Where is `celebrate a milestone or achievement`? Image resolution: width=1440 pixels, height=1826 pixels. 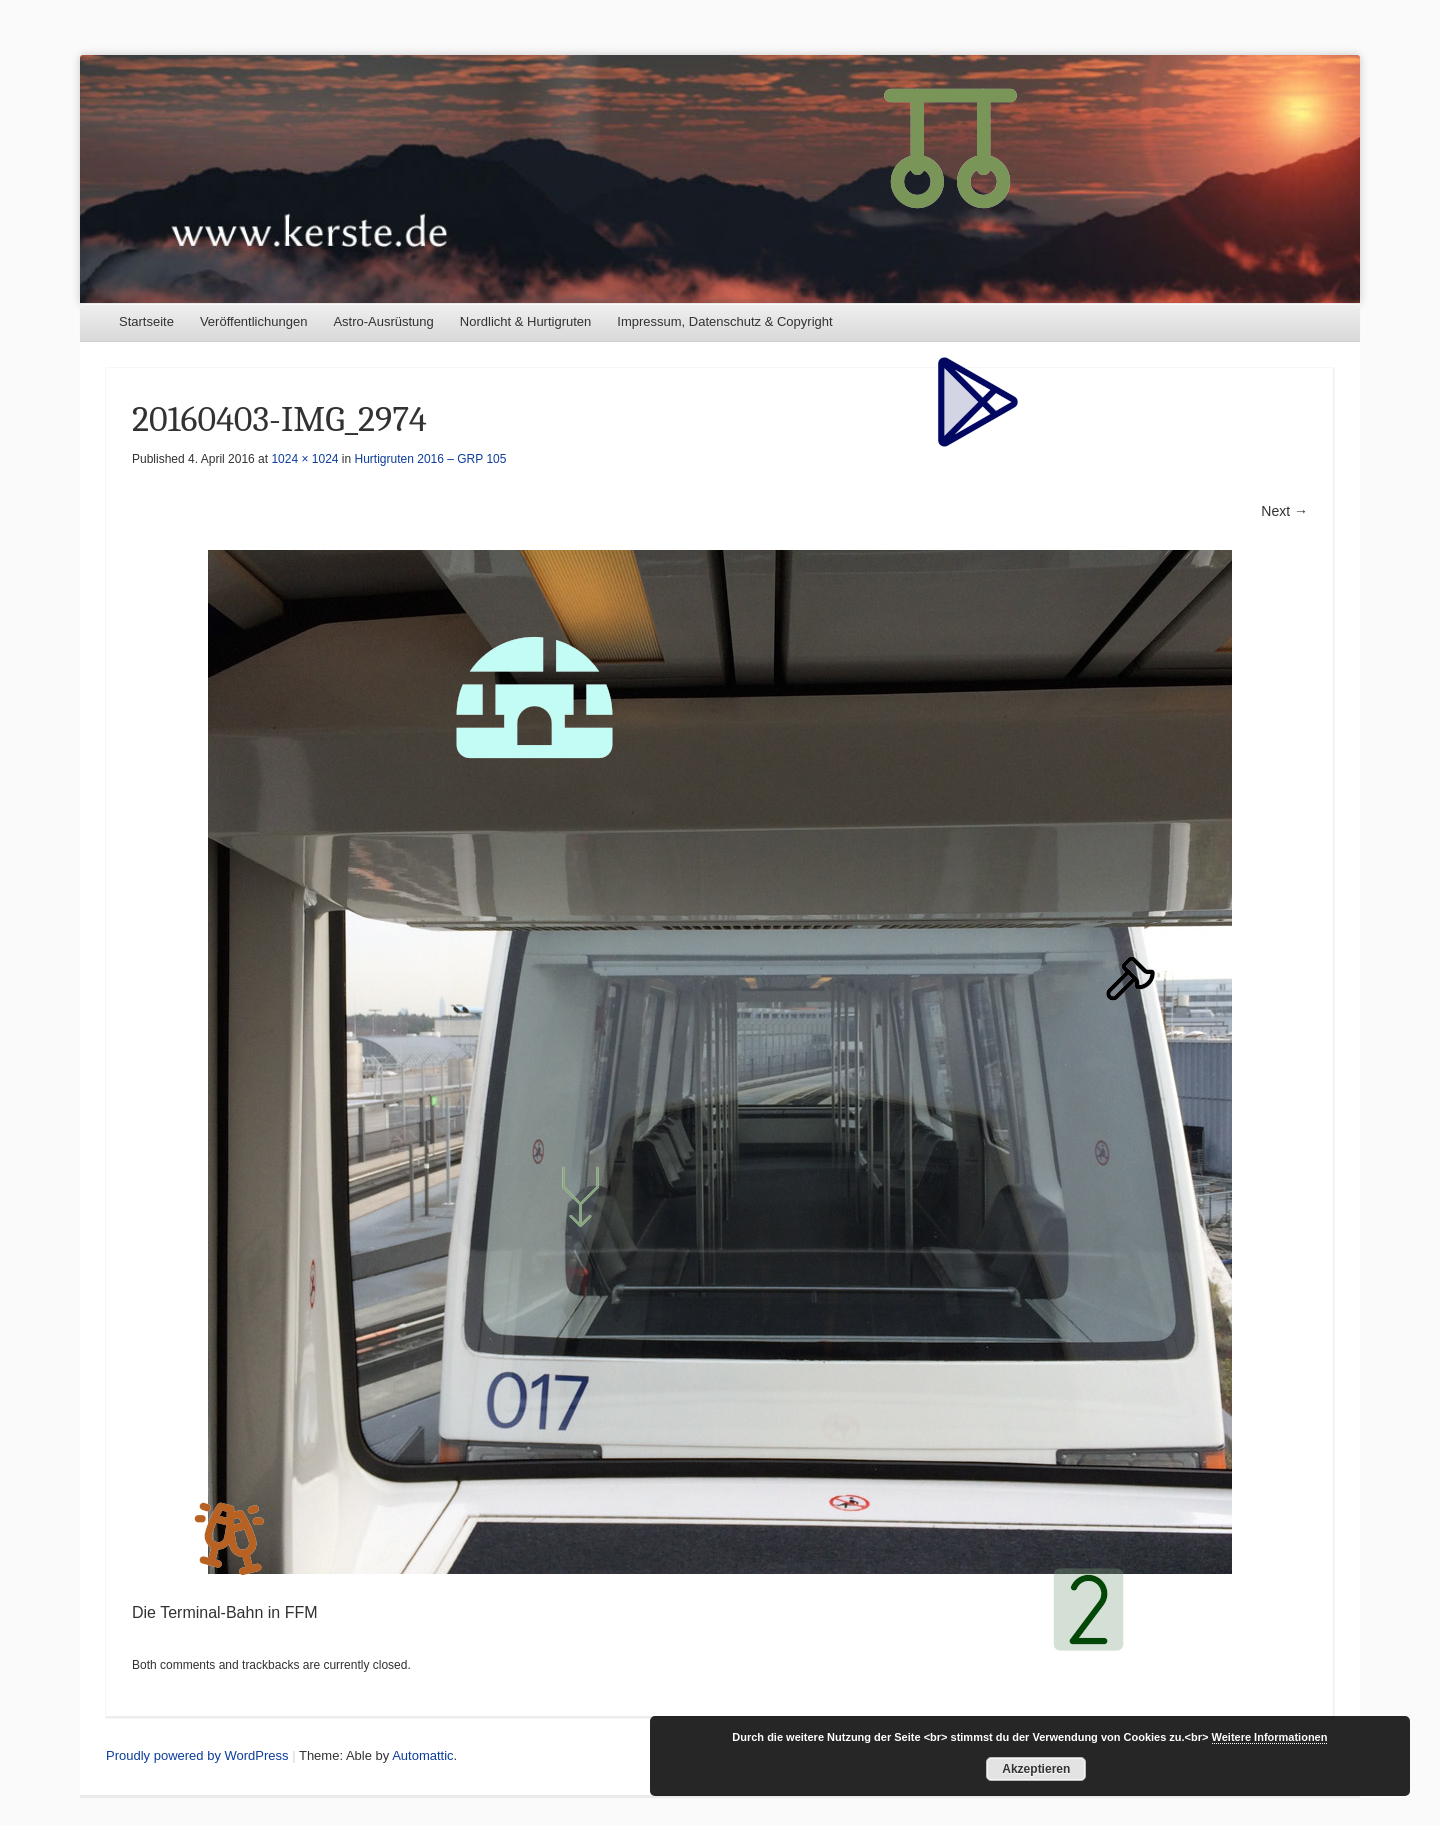 celebrate a milestone or achievement is located at coordinates (230, 1538).